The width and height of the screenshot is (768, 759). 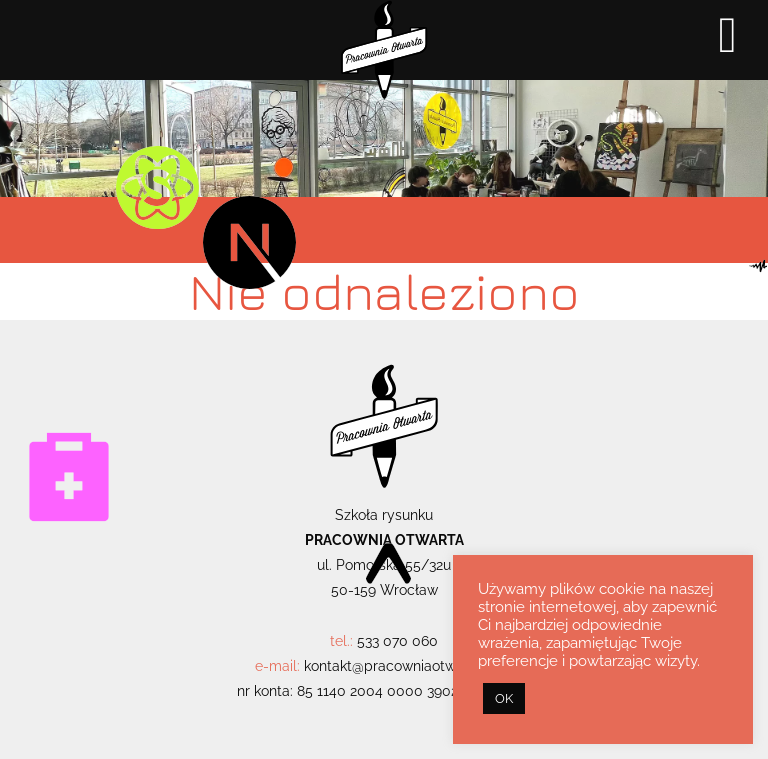 I want to click on Next.js framework logo, so click(x=249, y=242).